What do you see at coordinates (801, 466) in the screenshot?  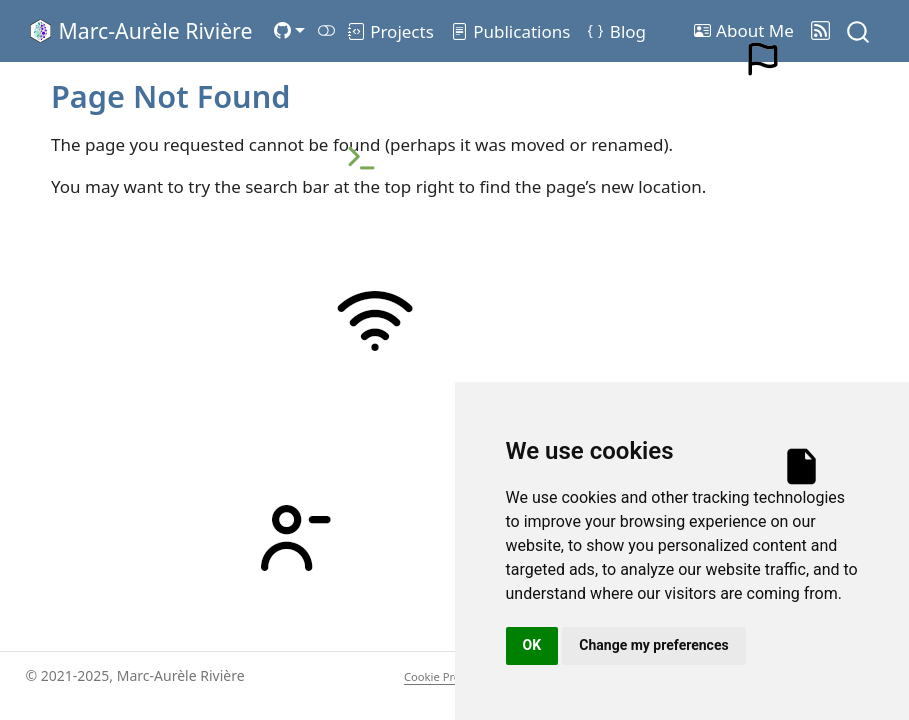 I see `view or open a file` at bounding box center [801, 466].